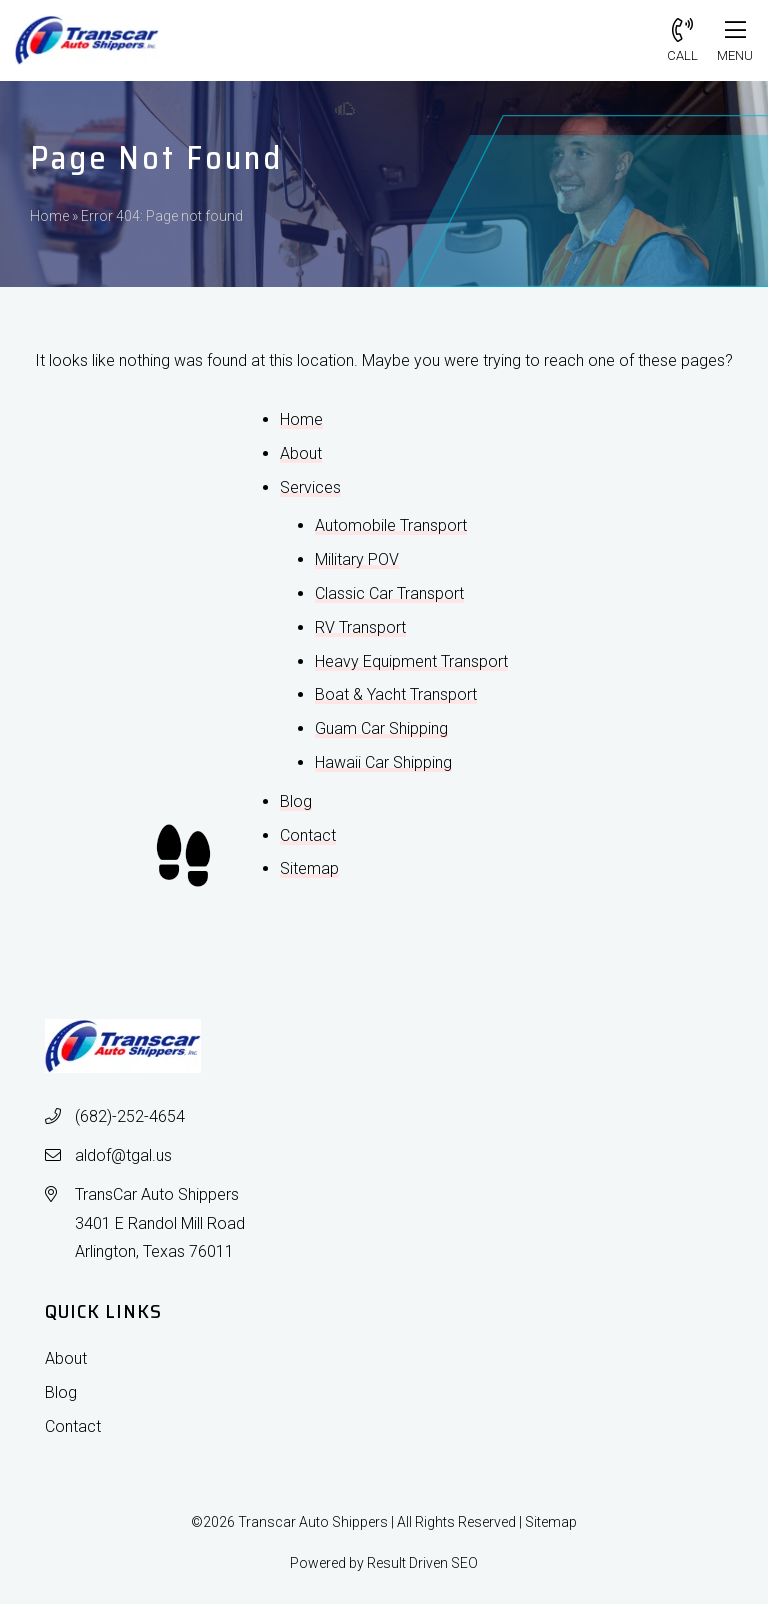 The height and width of the screenshot is (1604, 768). What do you see at coordinates (183, 855) in the screenshot?
I see `view step tracking or walking activity` at bounding box center [183, 855].